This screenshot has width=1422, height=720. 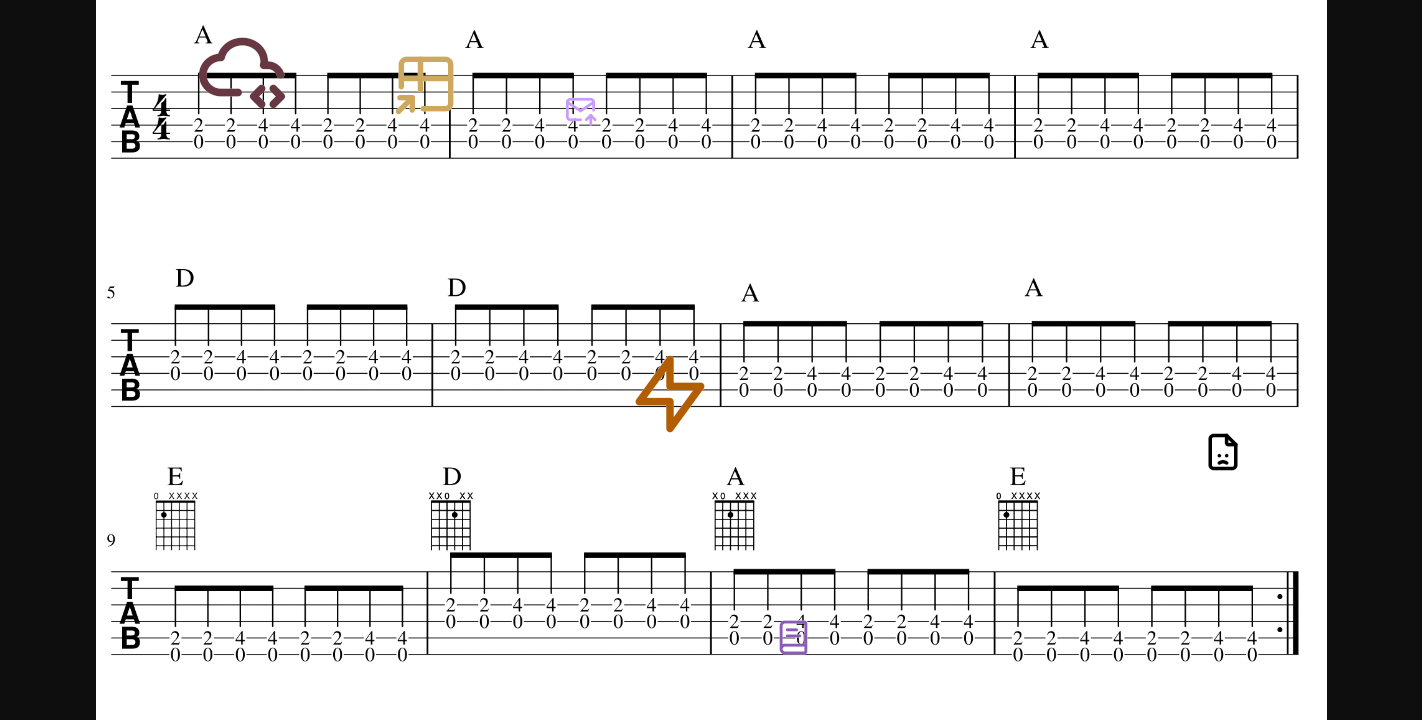 I want to click on file not found or missing document, so click(x=1223, y=452).